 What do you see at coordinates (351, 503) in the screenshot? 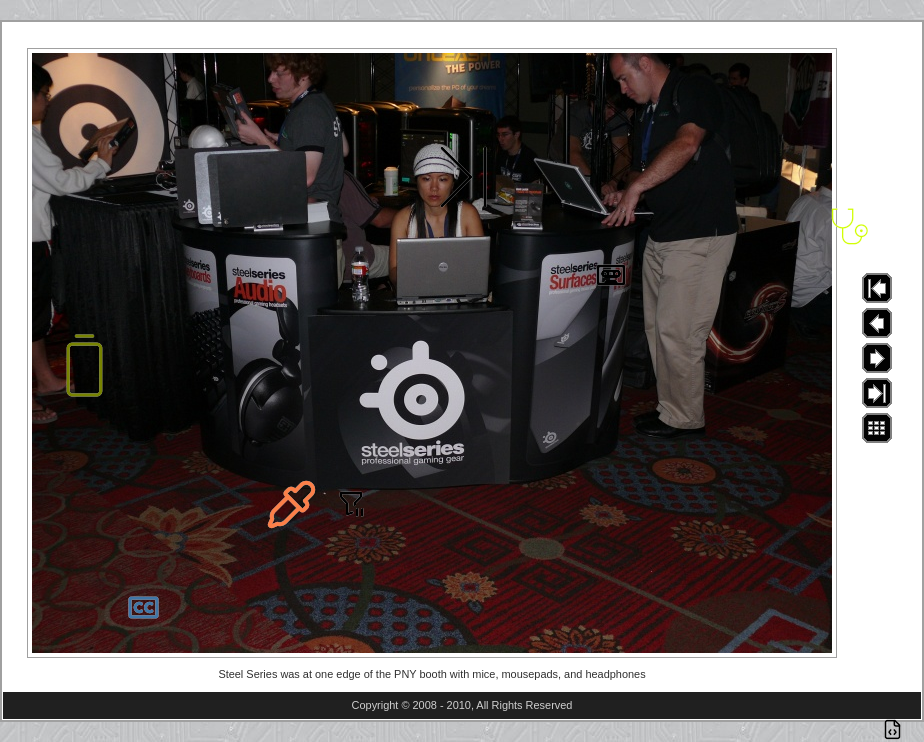
I see `pause active filters` at bounding box center [351, 503].